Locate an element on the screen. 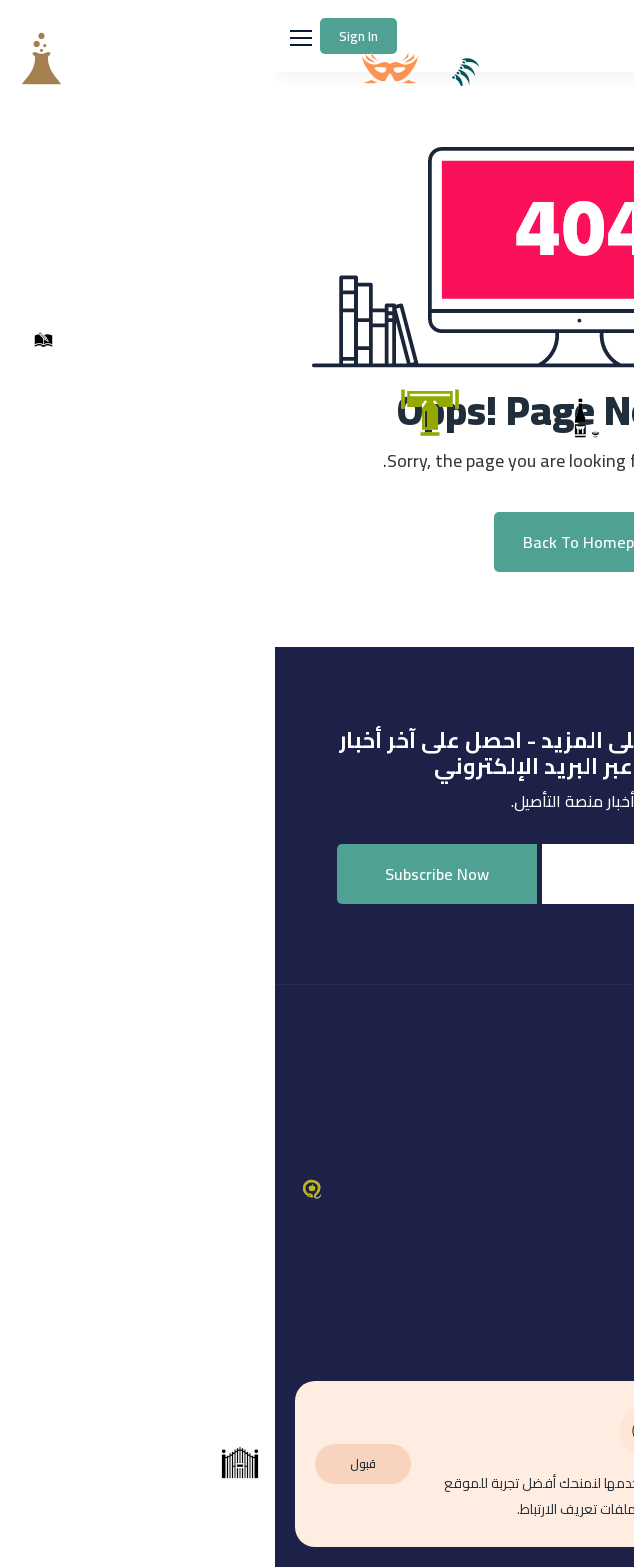  enter a gated area or level is located at coordinates (240, 1460).